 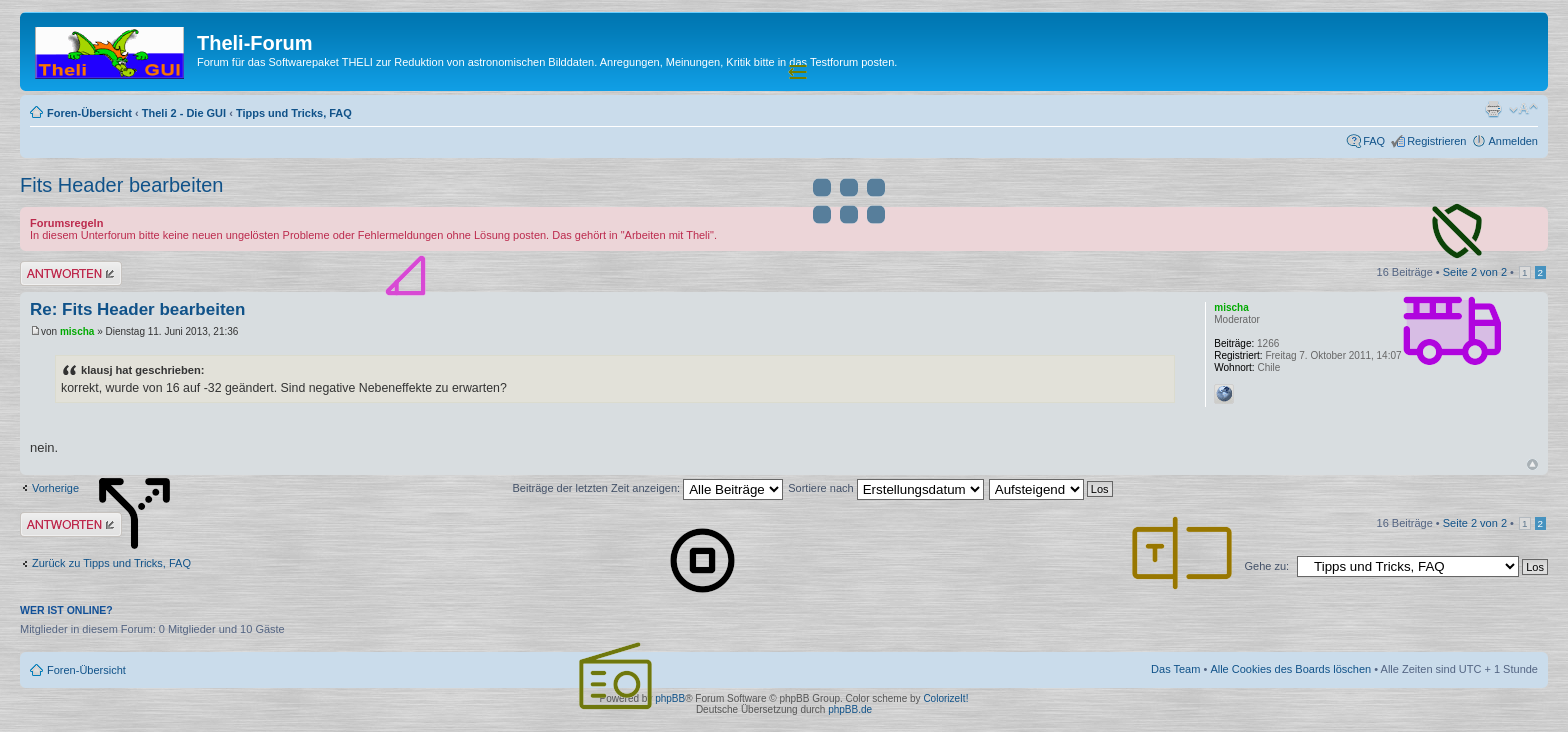 What do you see at coordinates (615, 681) in the screenshot?
I see `open radio or audio streaming` at bounding box center [615, 681].